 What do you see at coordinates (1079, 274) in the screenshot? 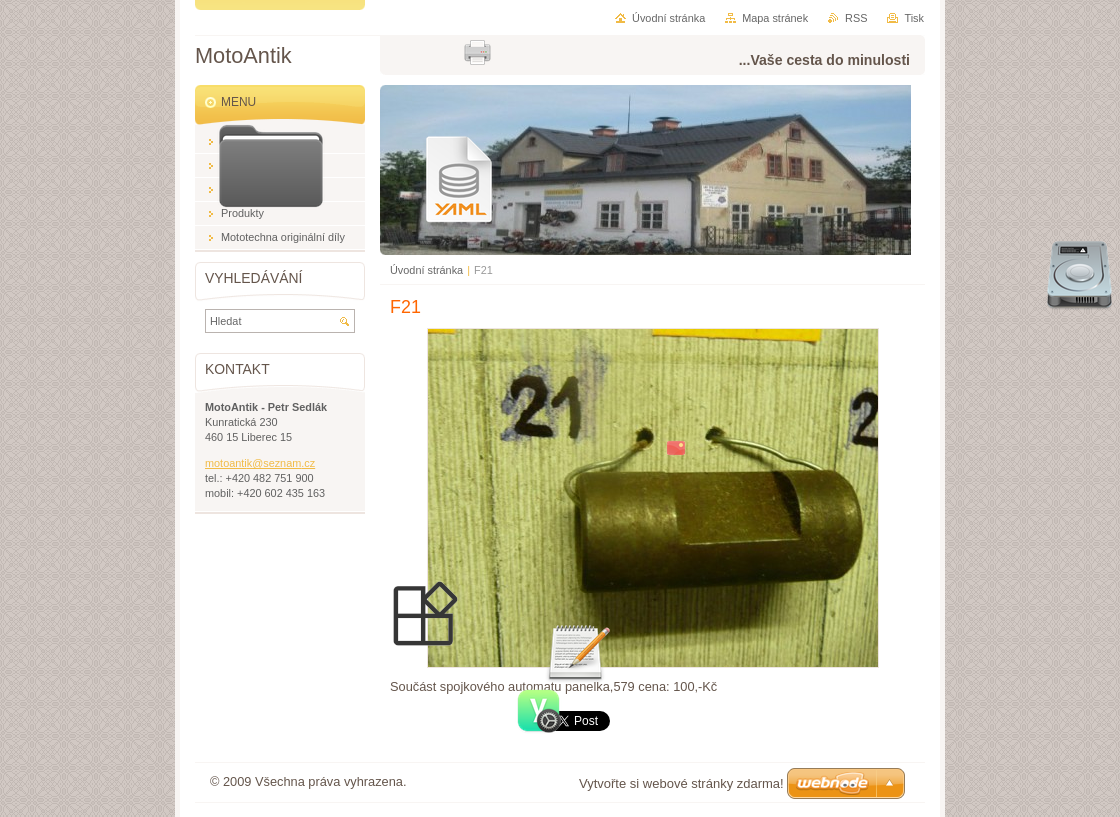
I see `access local hard drive storage` at bounding box center [1079, 274].